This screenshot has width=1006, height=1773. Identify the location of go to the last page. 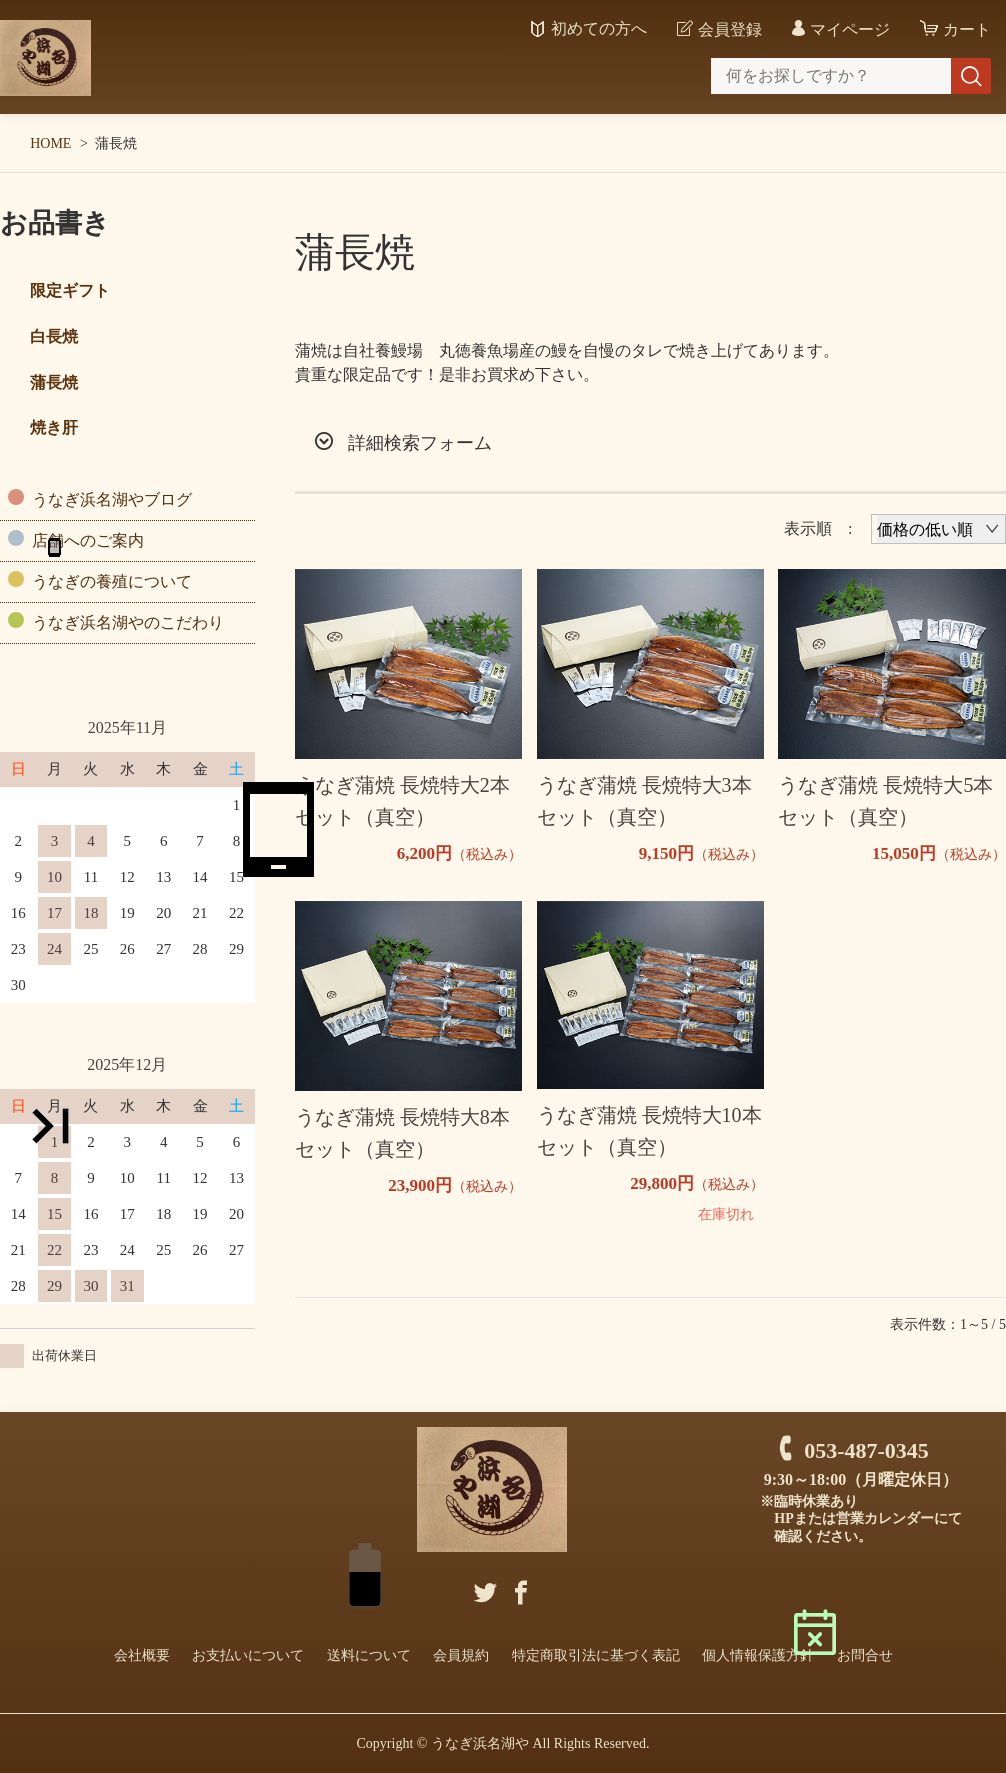
(51, 1126).